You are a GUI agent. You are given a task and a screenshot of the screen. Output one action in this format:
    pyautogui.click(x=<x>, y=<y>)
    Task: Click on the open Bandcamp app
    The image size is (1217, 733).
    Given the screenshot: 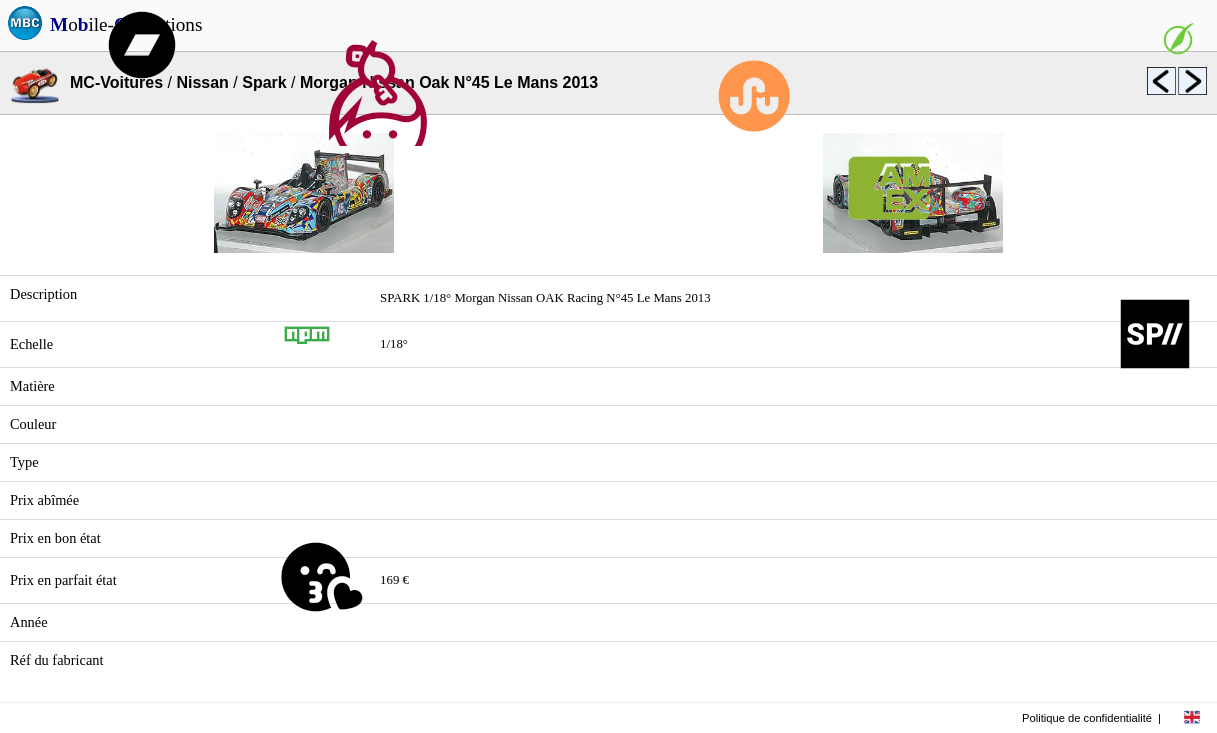 What is the action you would take?
    pyautogui.click(x=142, y=45)
    